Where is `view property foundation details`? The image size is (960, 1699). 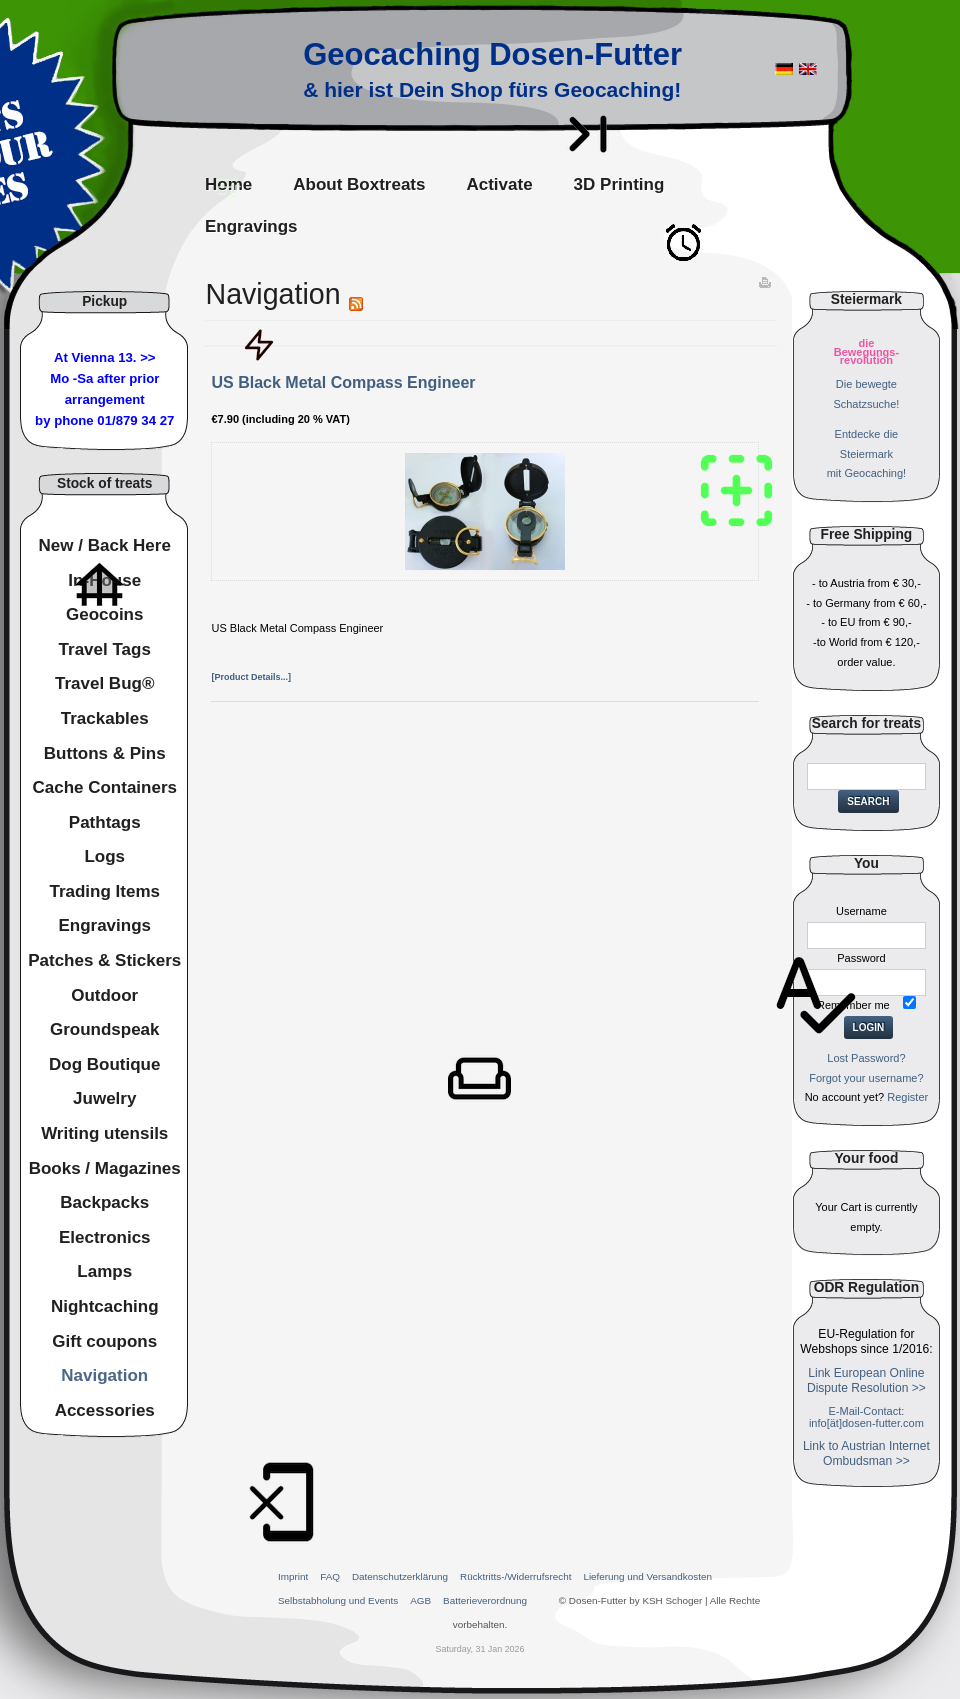
view property foundation details is located at coordinates (99, 585).